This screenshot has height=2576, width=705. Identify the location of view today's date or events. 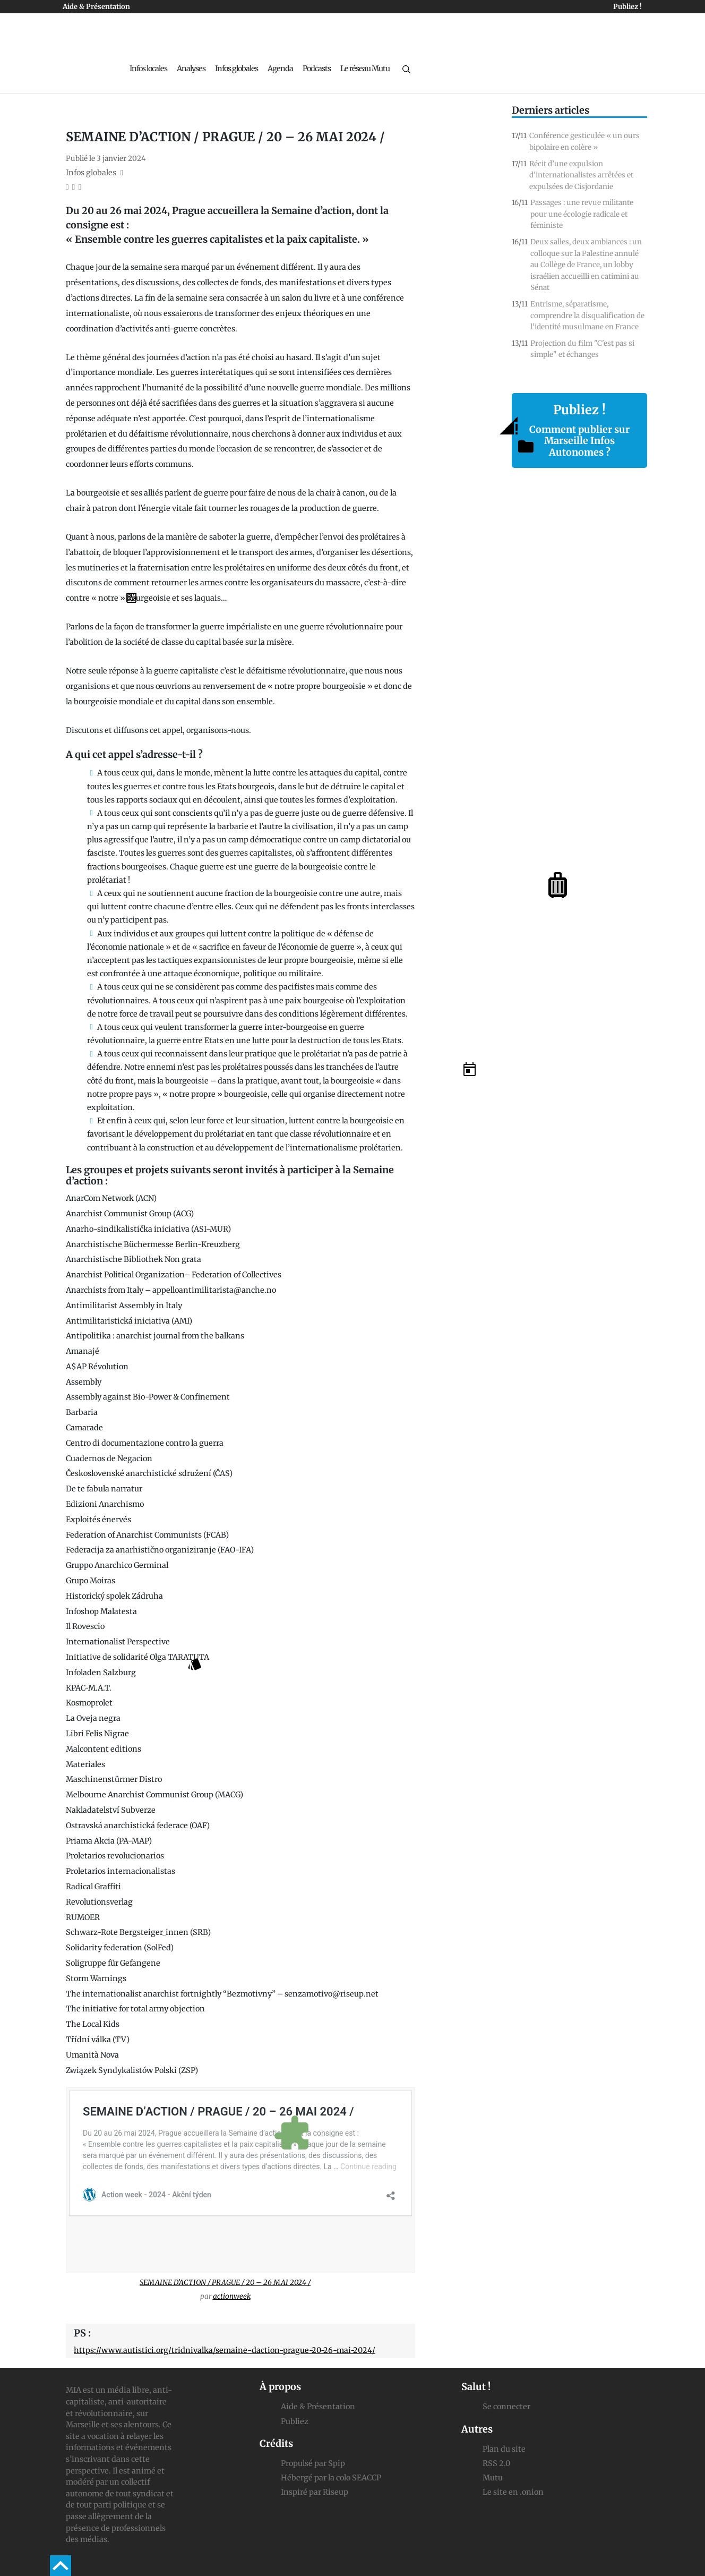
(469, 1070).